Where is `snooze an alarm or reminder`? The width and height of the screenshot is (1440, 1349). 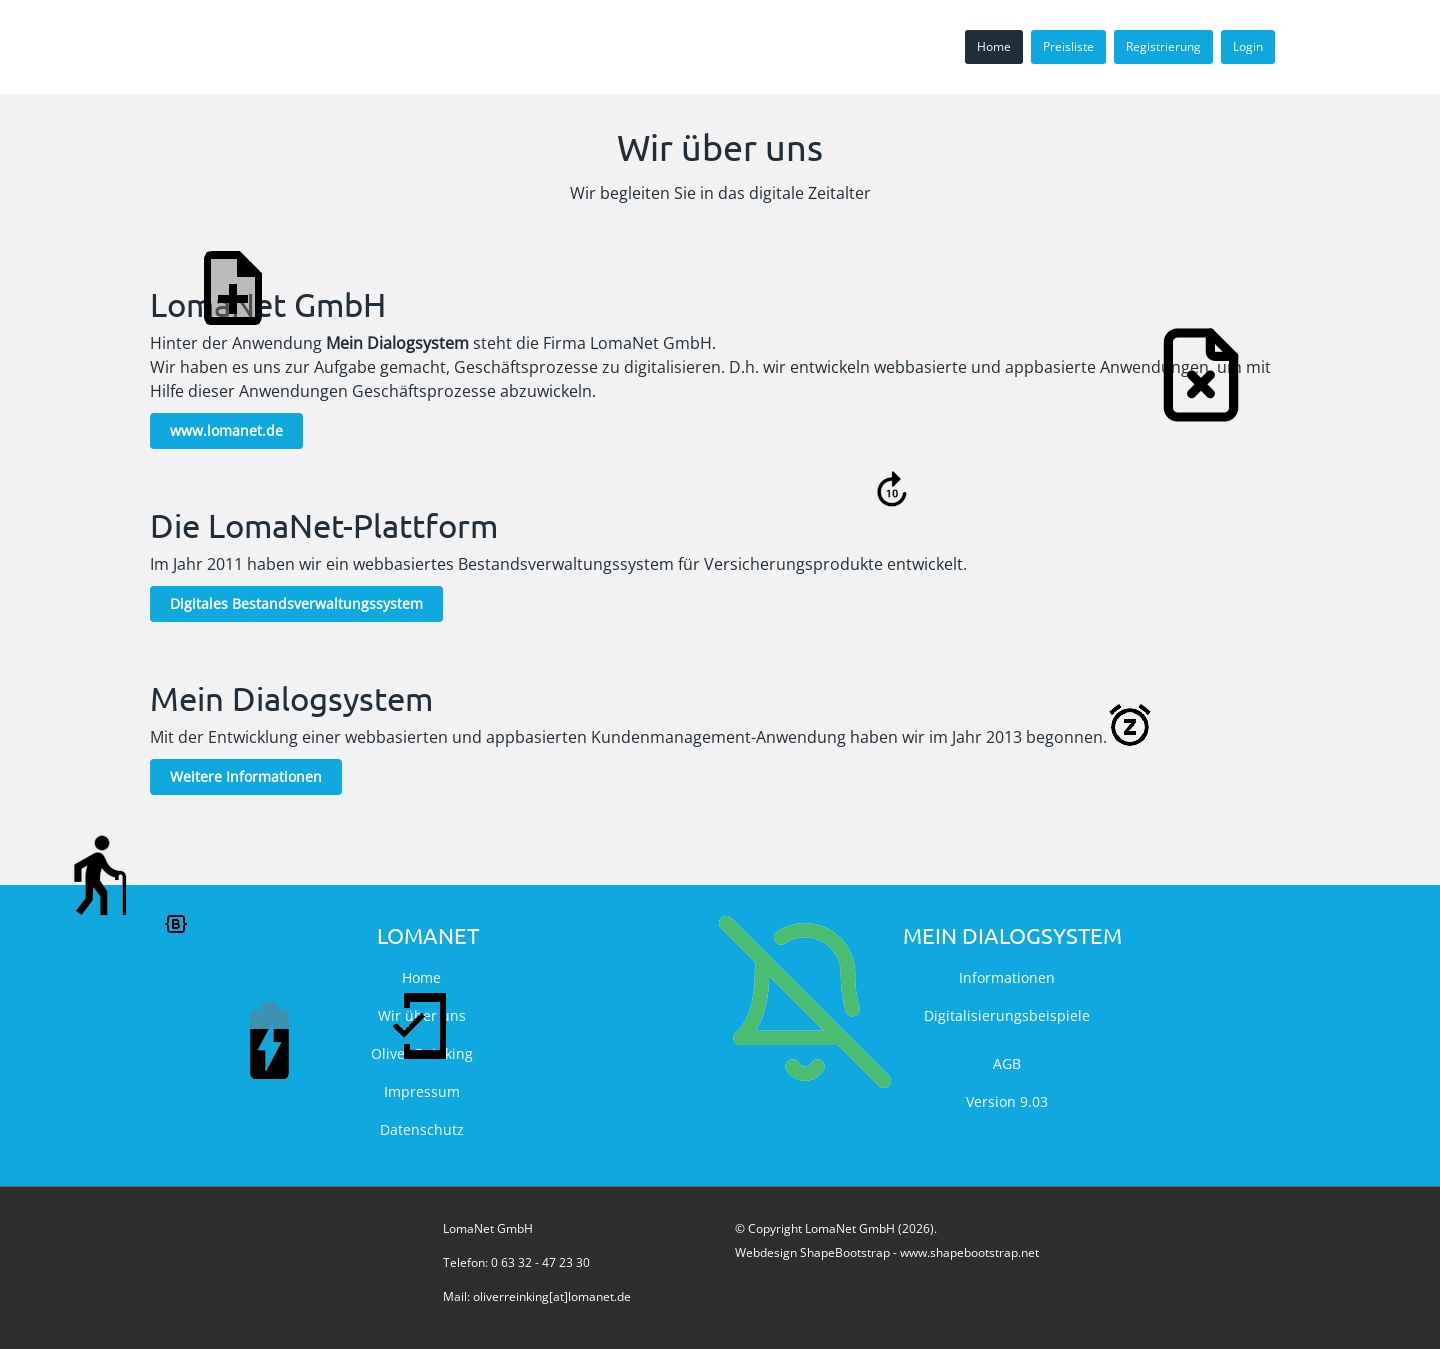
snooze an alarm or reminder is located at coordinates (1130, 725).